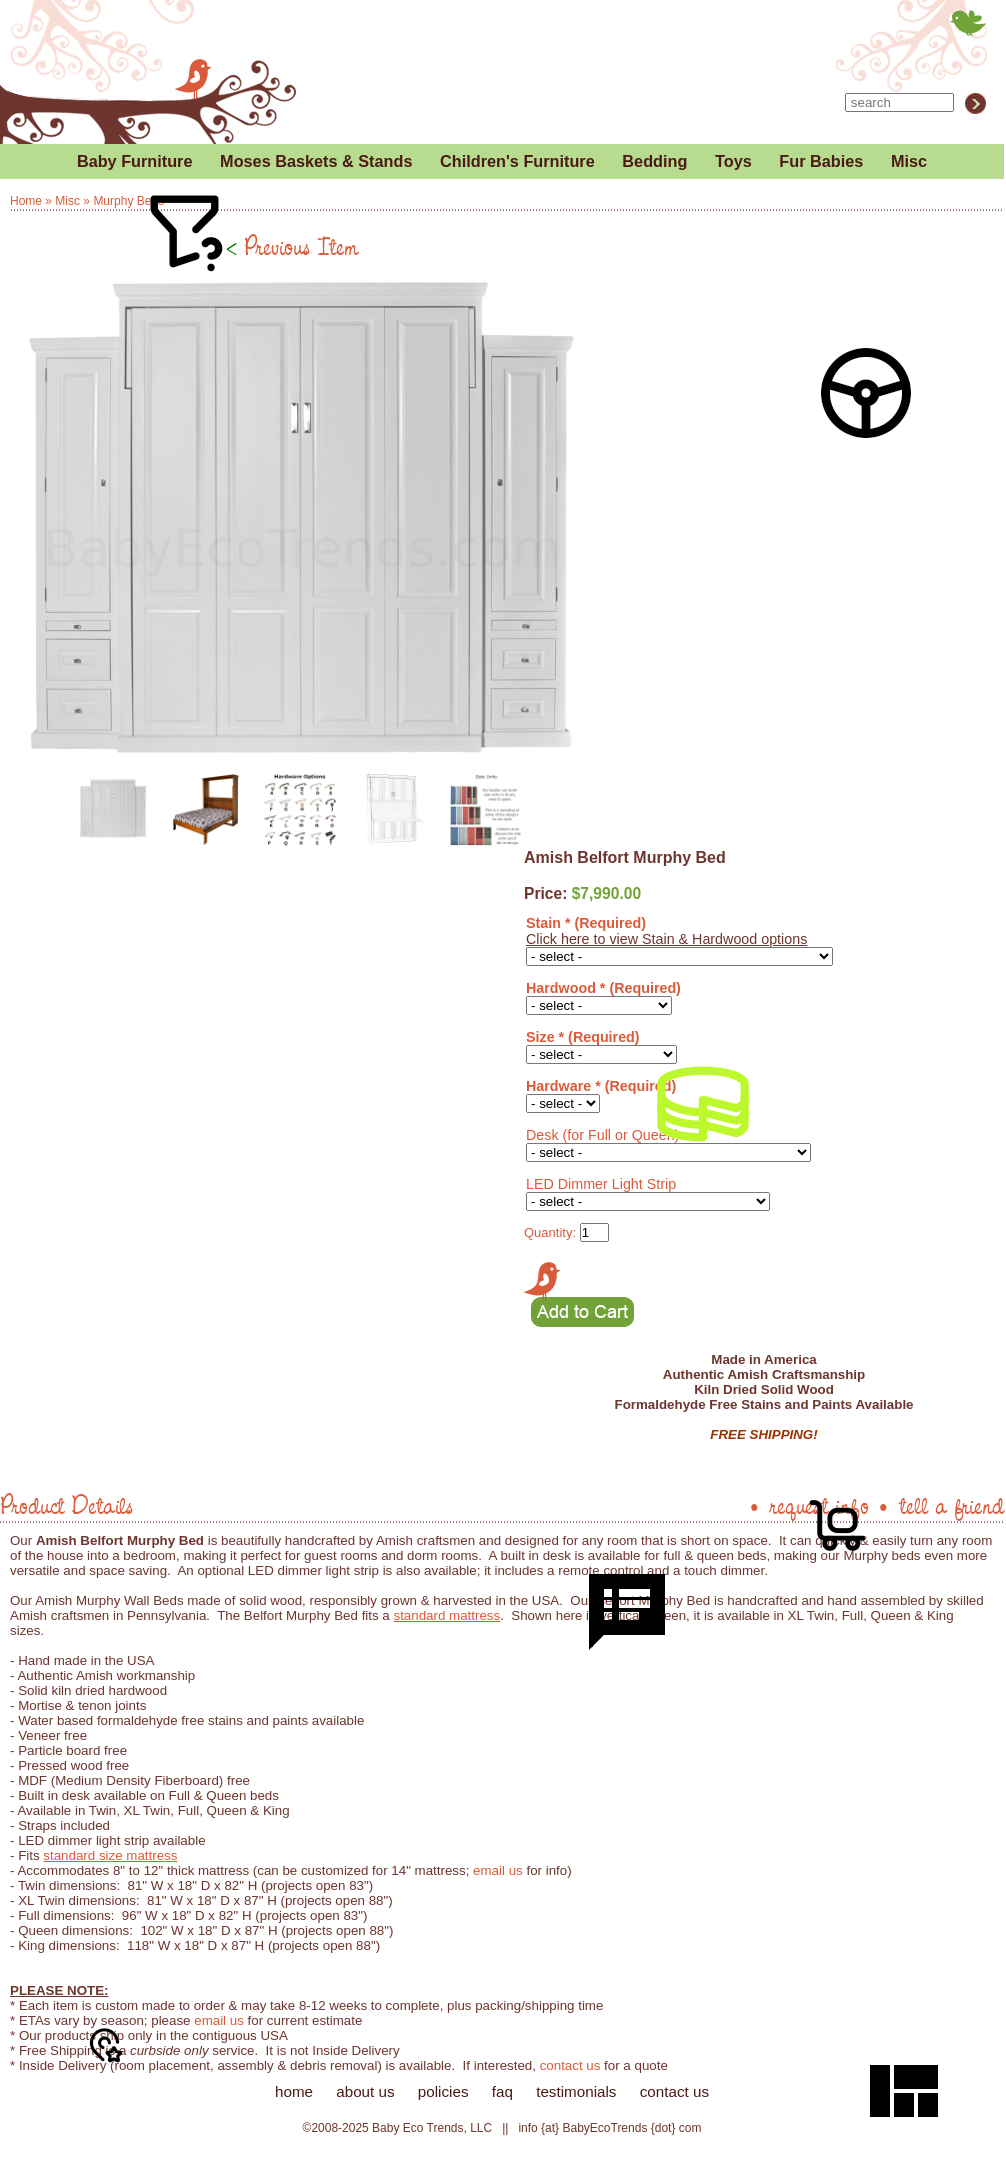 The height and width of the screenshot is (2159, 1006). Describe the element at coordinates (902, 2093) in the screenshot. I see `switch to quilt or mosaic view layout` at that location.